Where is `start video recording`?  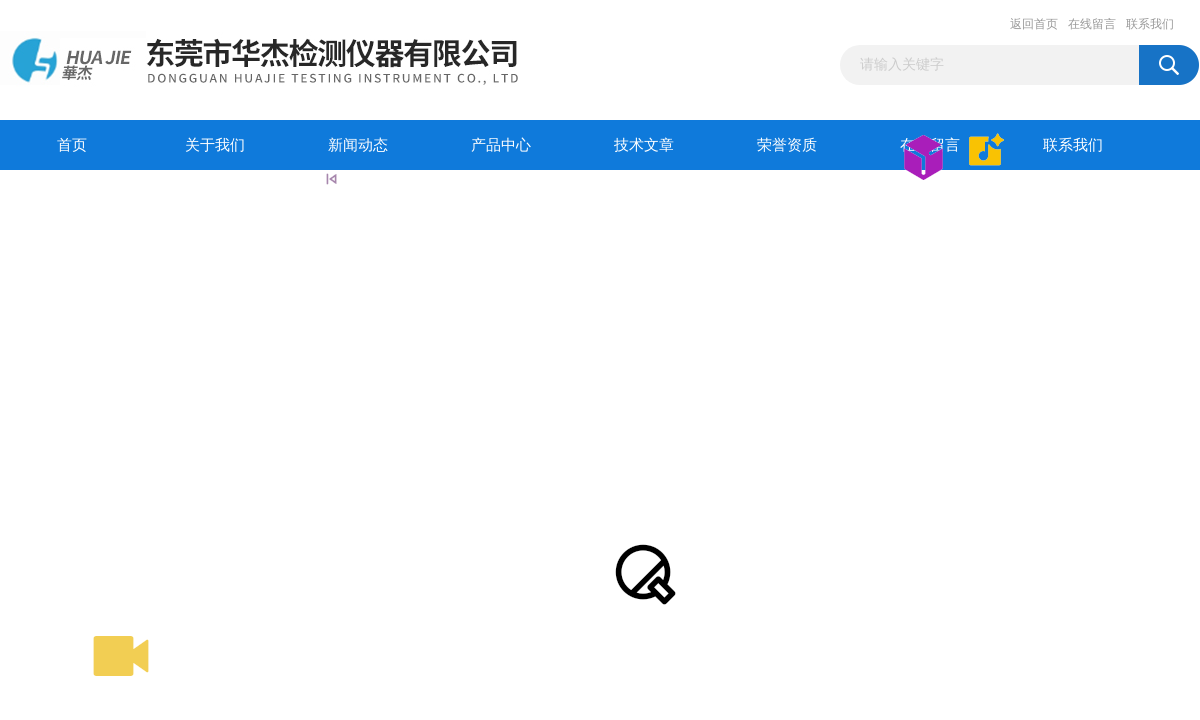 start video recording is located at coordinates (121, 656).